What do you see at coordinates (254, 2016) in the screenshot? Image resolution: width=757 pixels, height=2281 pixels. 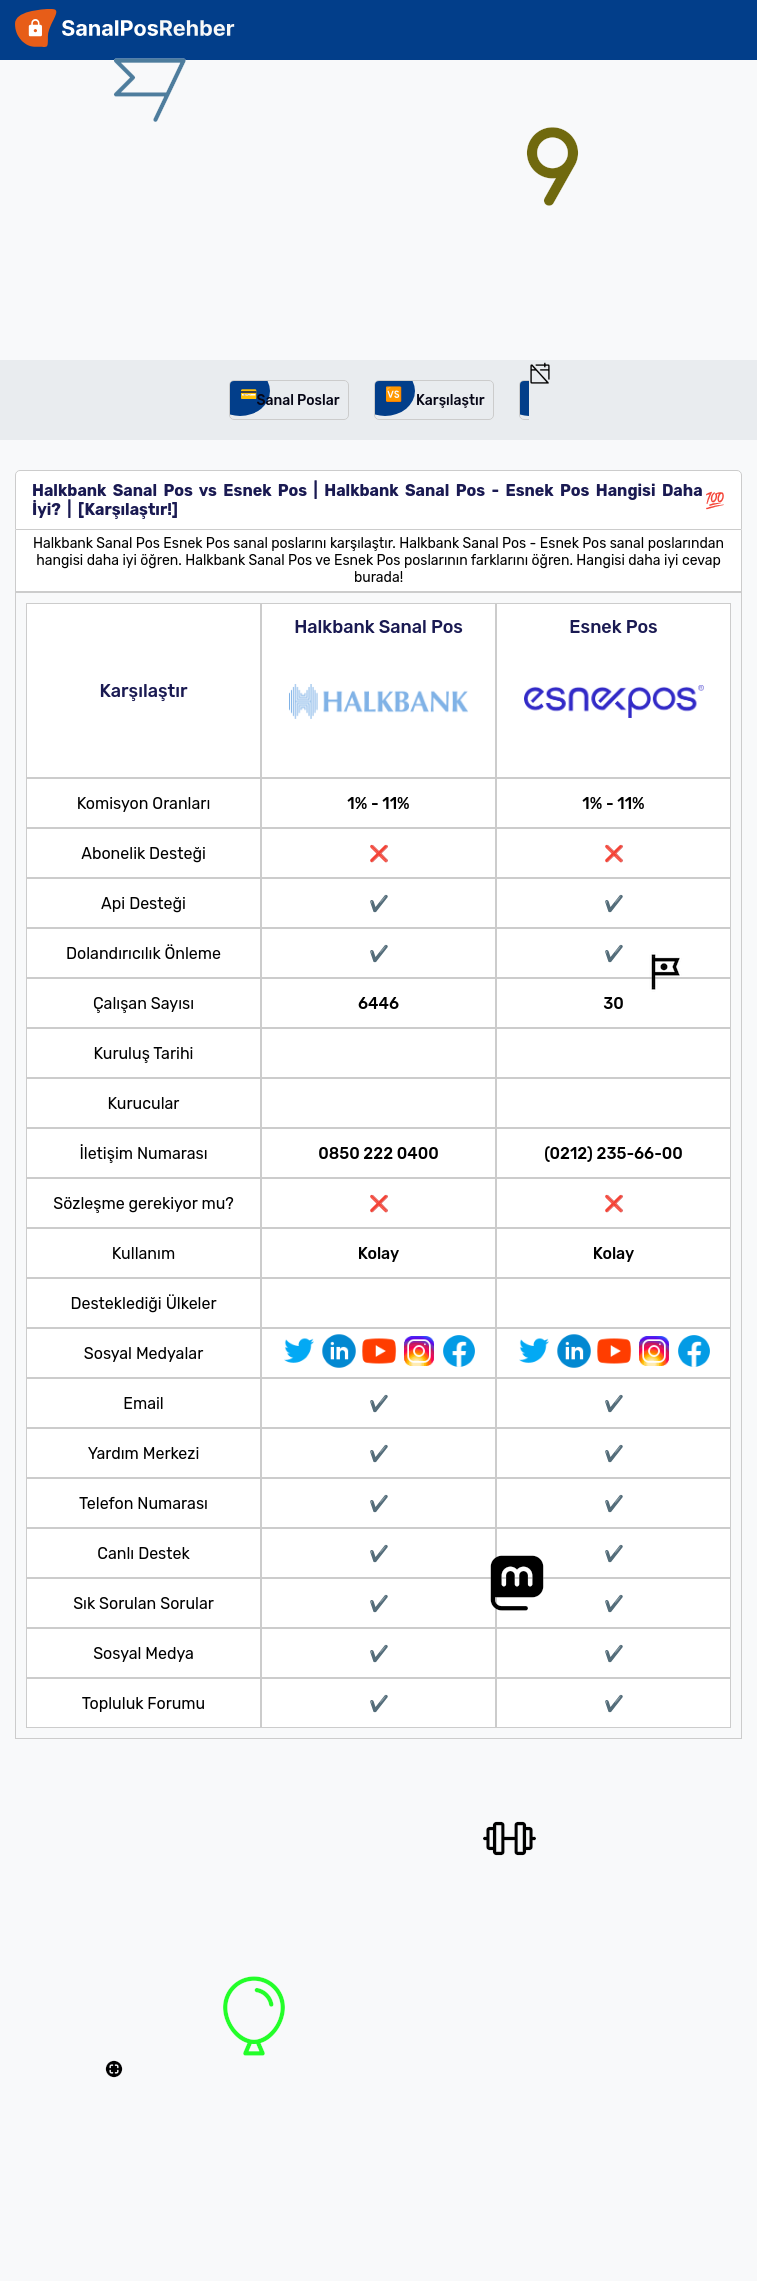 I see `indicates a celebration or birthday event` at bounding box center [254, 2016].